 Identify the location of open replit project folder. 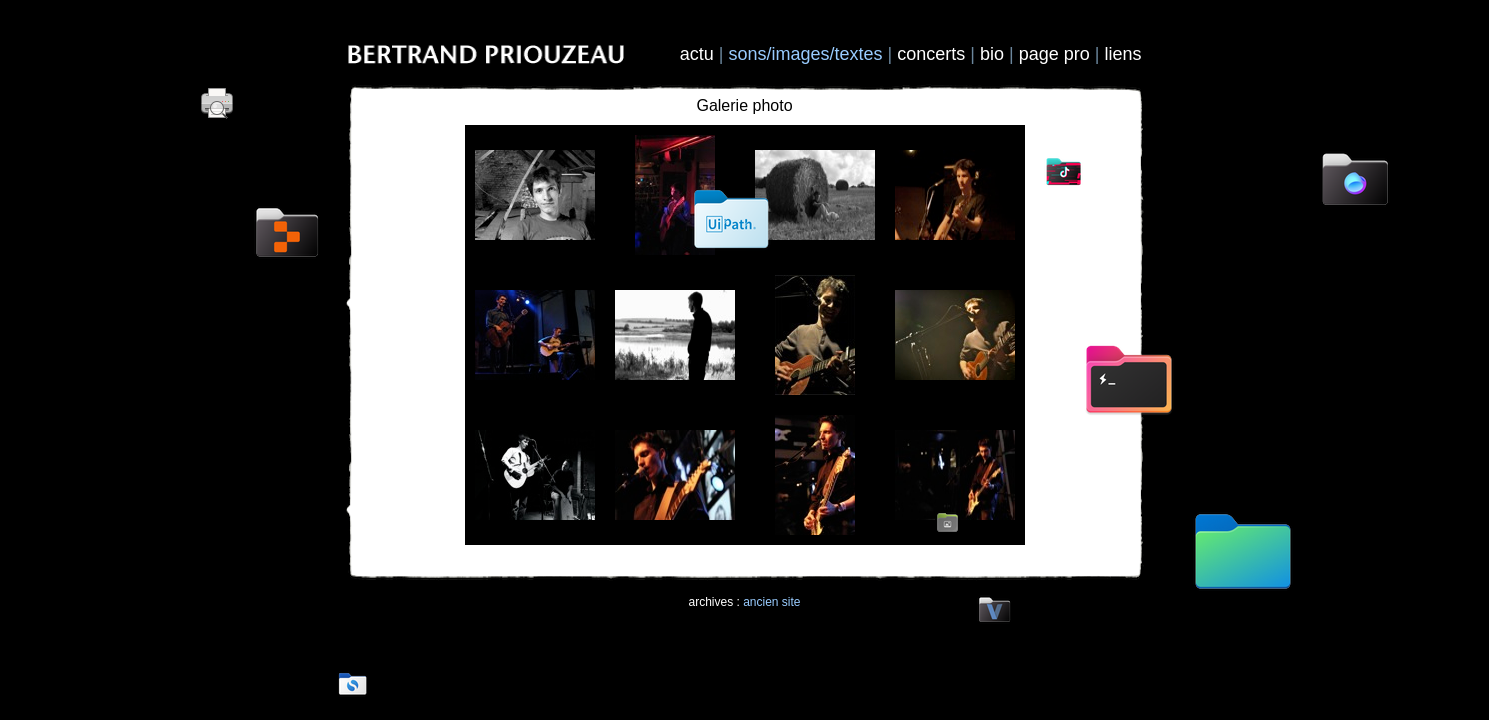
(287, 234).